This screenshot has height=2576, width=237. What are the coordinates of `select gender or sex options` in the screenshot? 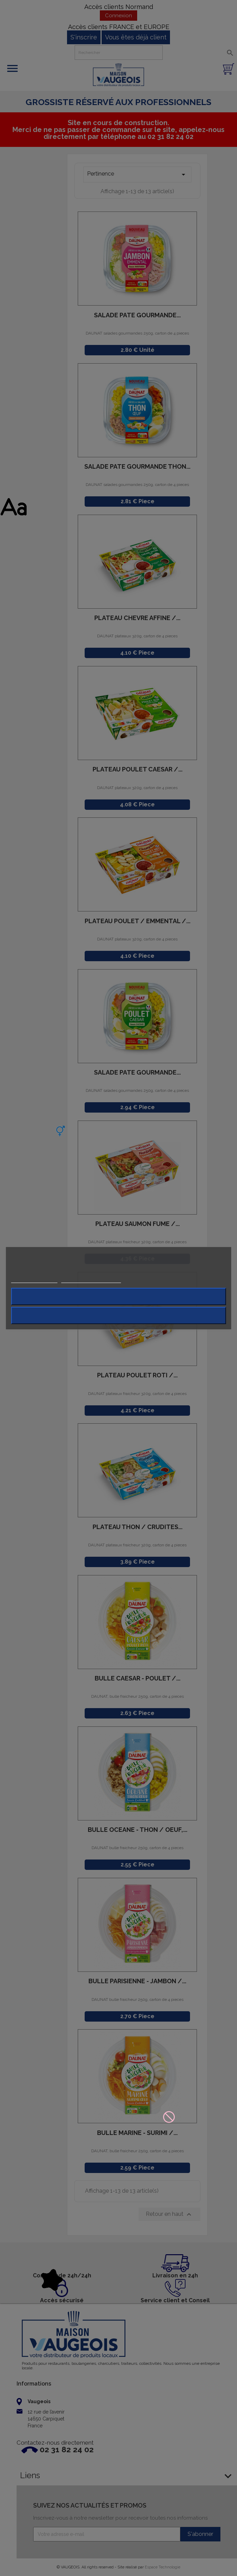 It's located at (60, 1131).